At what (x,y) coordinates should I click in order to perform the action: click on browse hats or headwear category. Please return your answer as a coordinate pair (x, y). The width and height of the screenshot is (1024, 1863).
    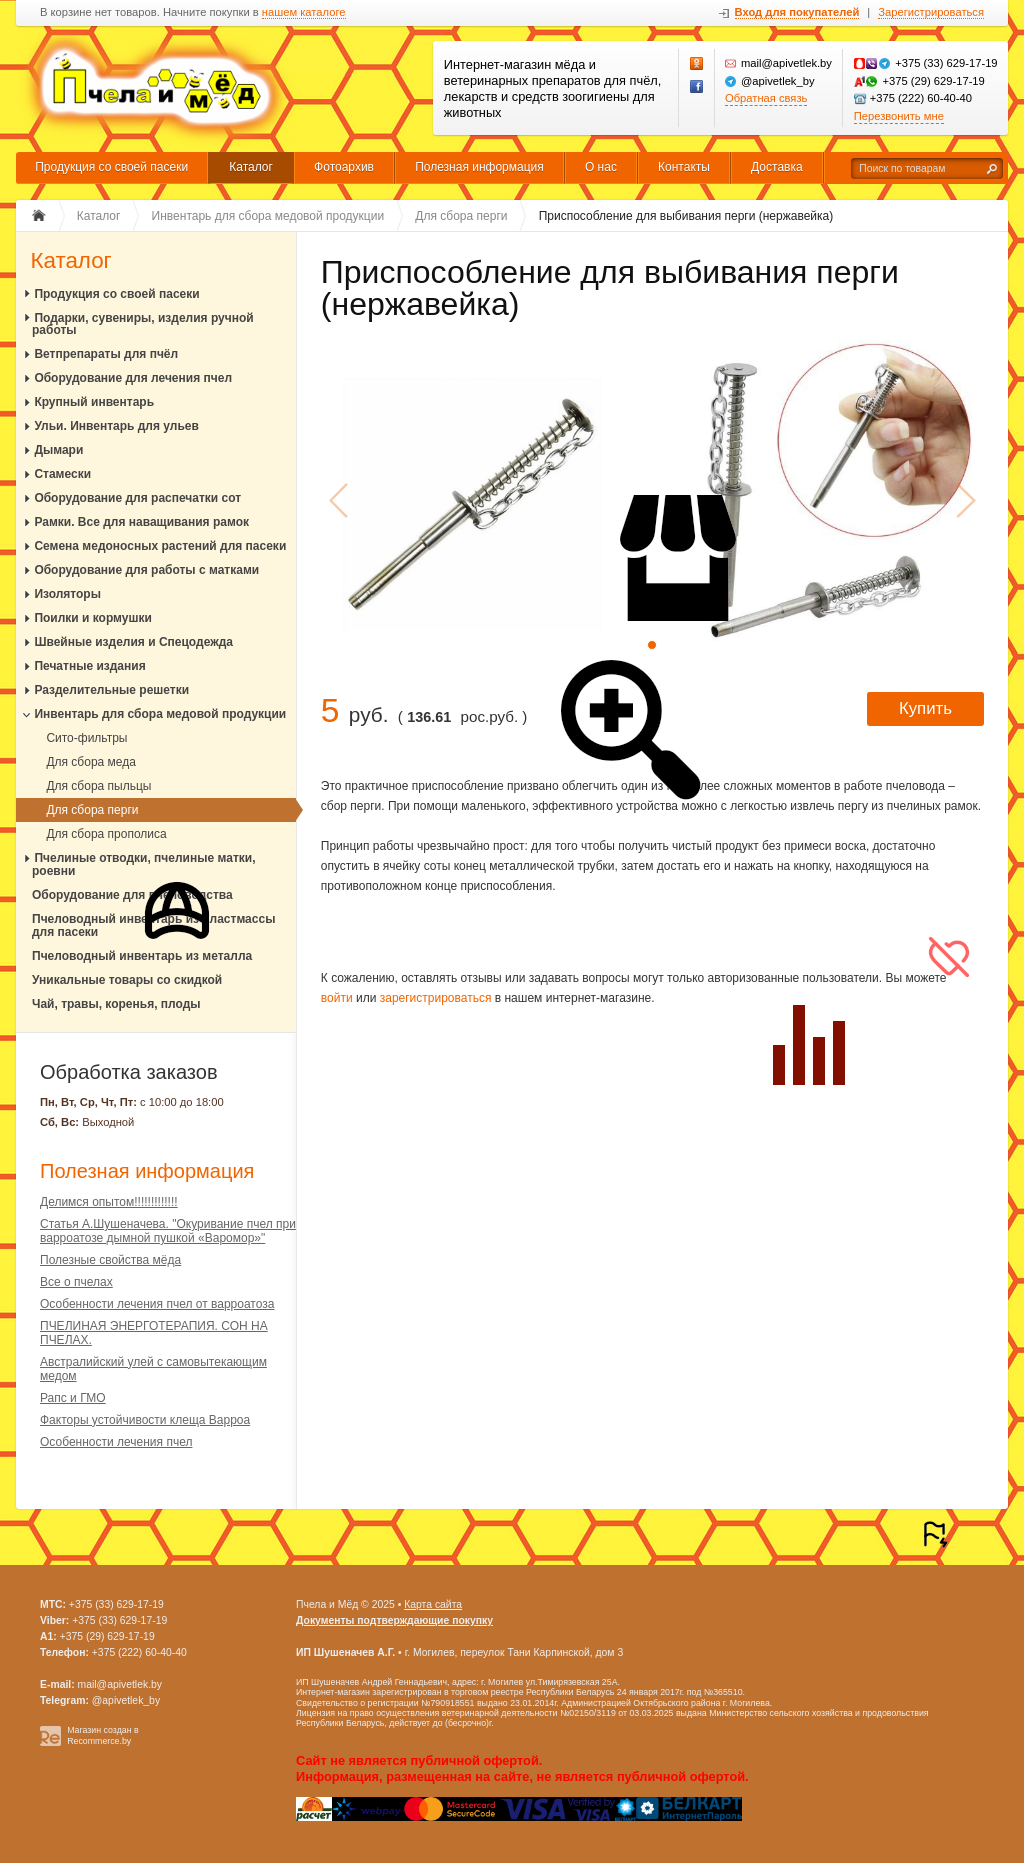
    Looking at the image, I should click on (177, 914).